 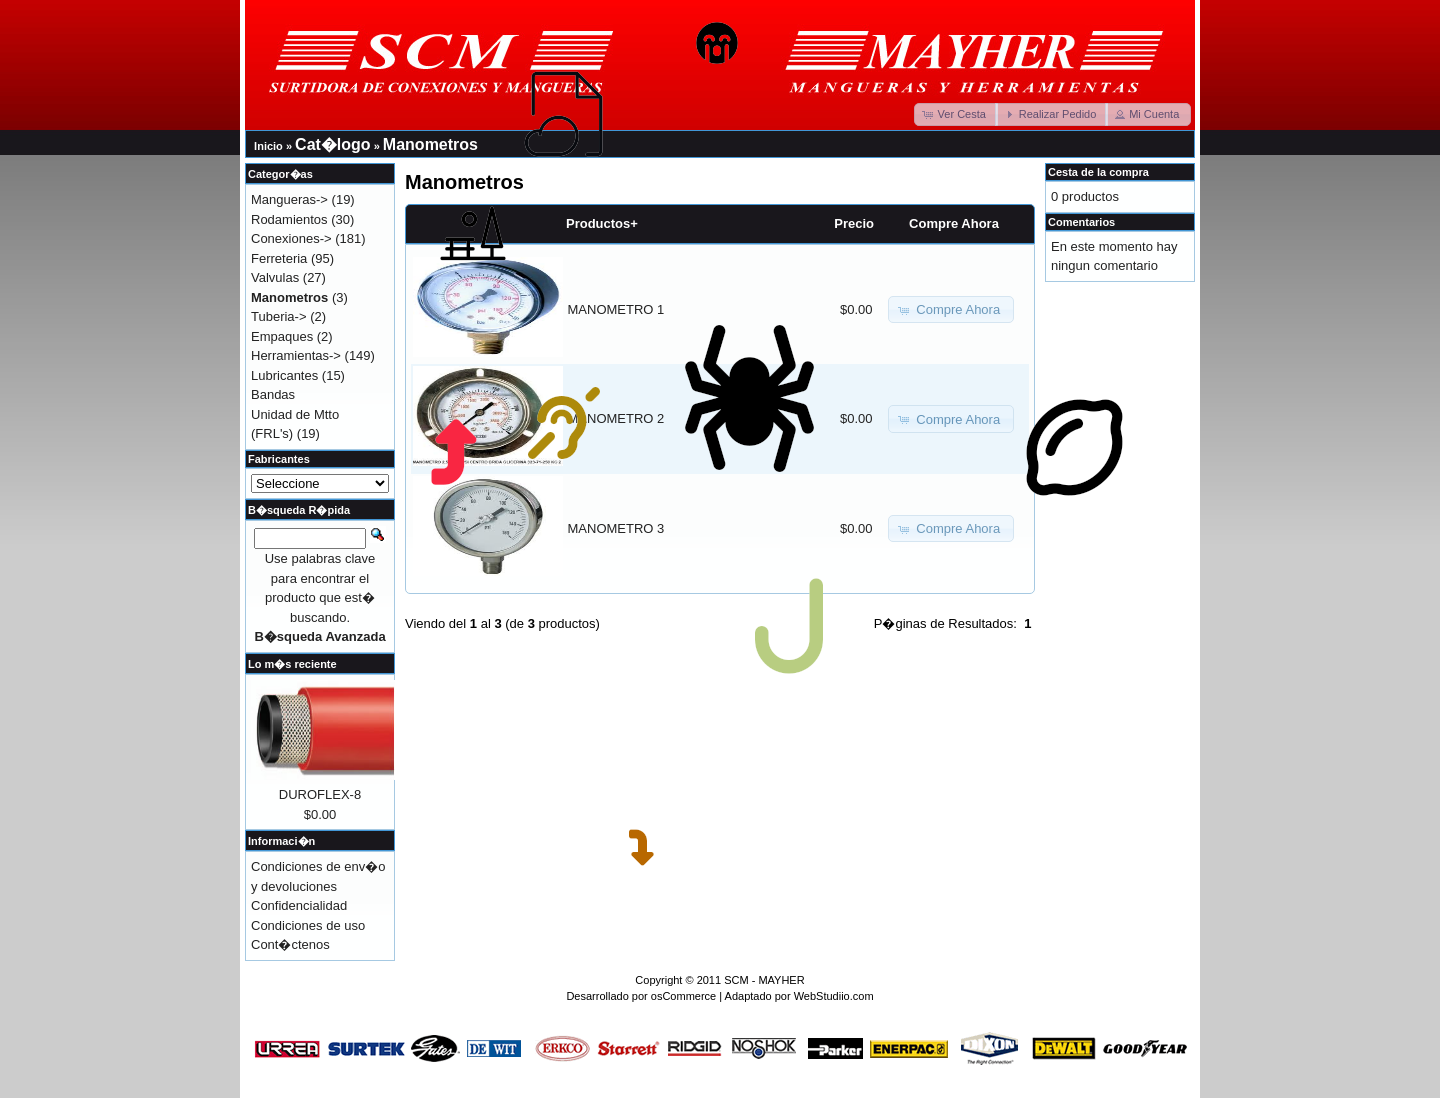 I want to click on access cloud-synced documents, so click(x=567, y=114).